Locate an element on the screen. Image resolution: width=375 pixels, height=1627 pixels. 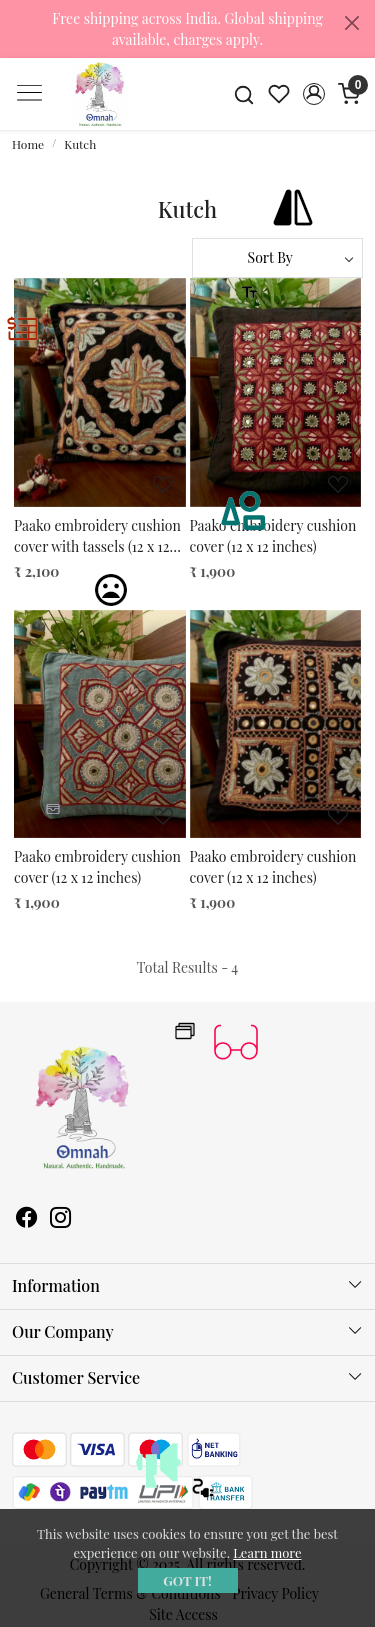
make an announcement or broadcast is located at coordinates (158, 1465).